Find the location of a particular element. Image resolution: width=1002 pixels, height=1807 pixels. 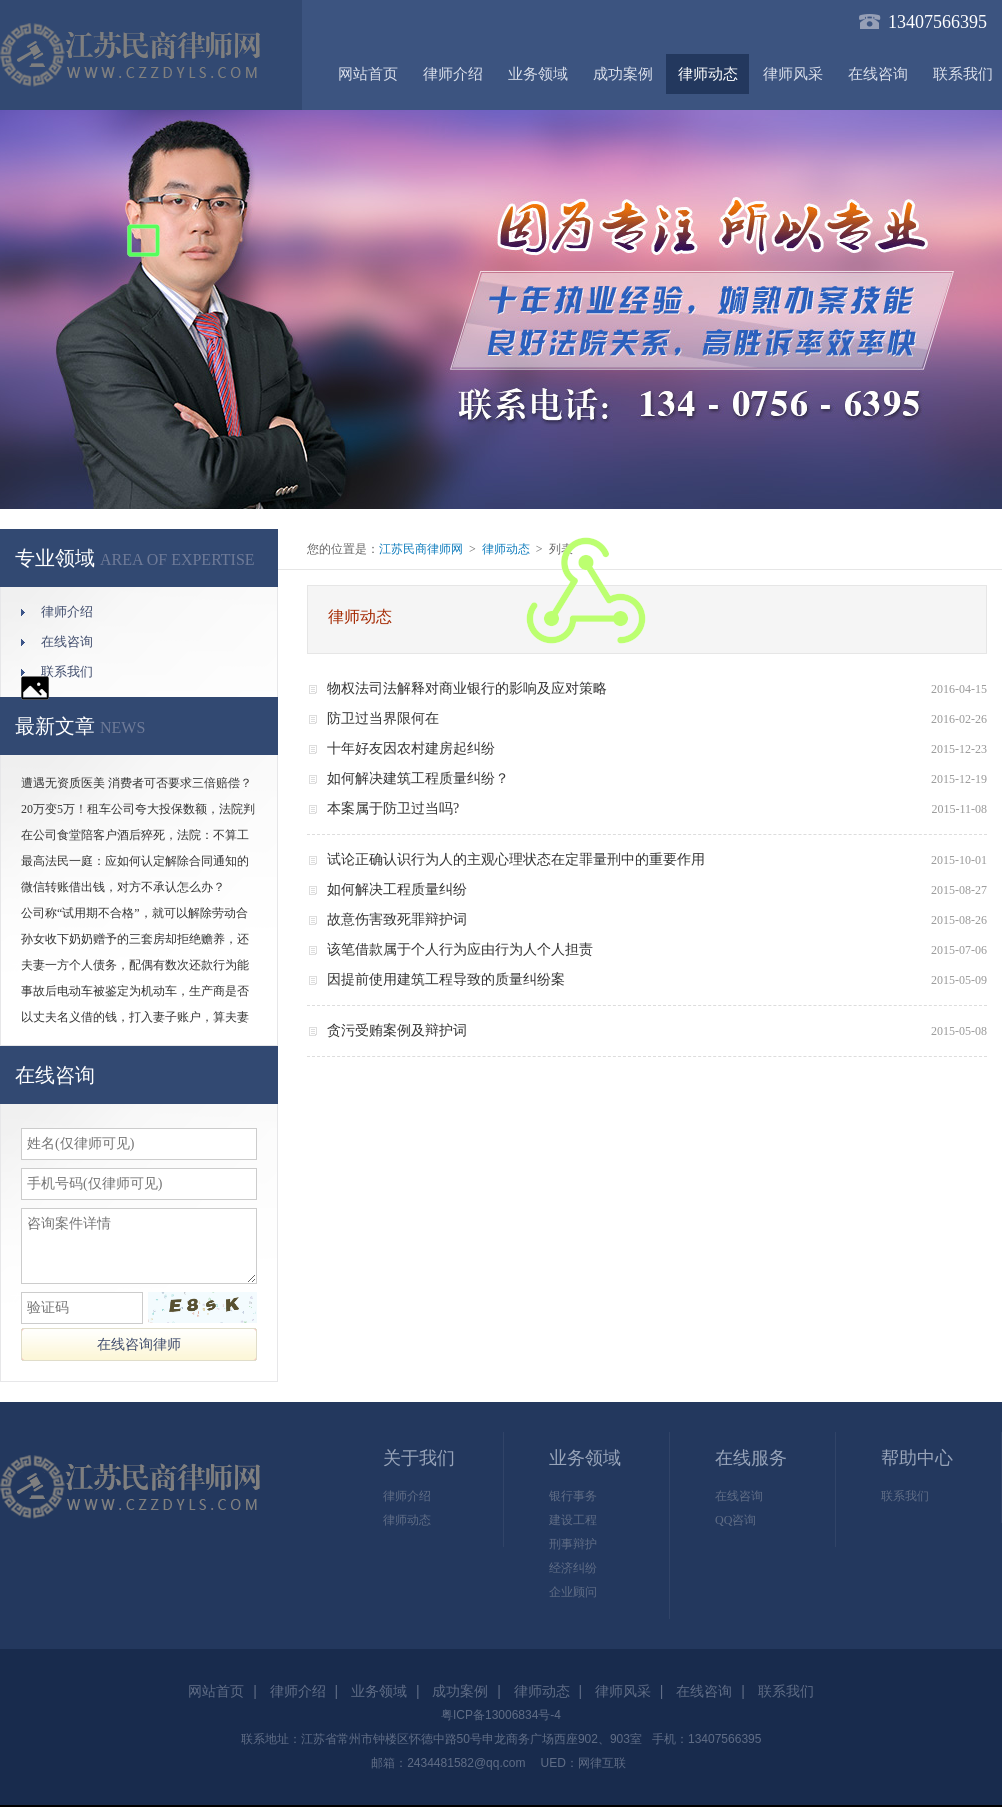

view image or photo is located at coordinates (35, 688).